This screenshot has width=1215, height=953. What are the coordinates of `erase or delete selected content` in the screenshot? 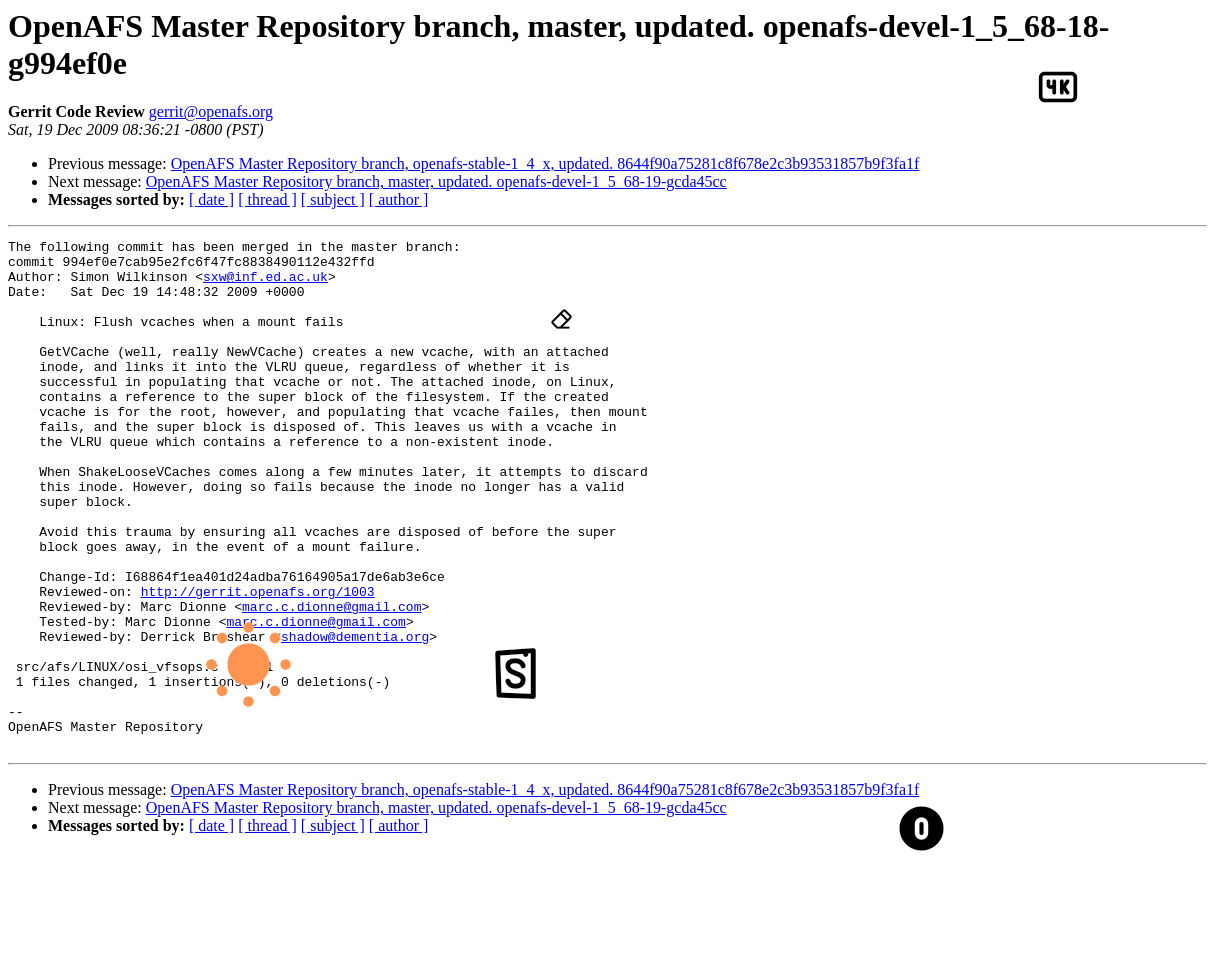 It's located at (561, 319).